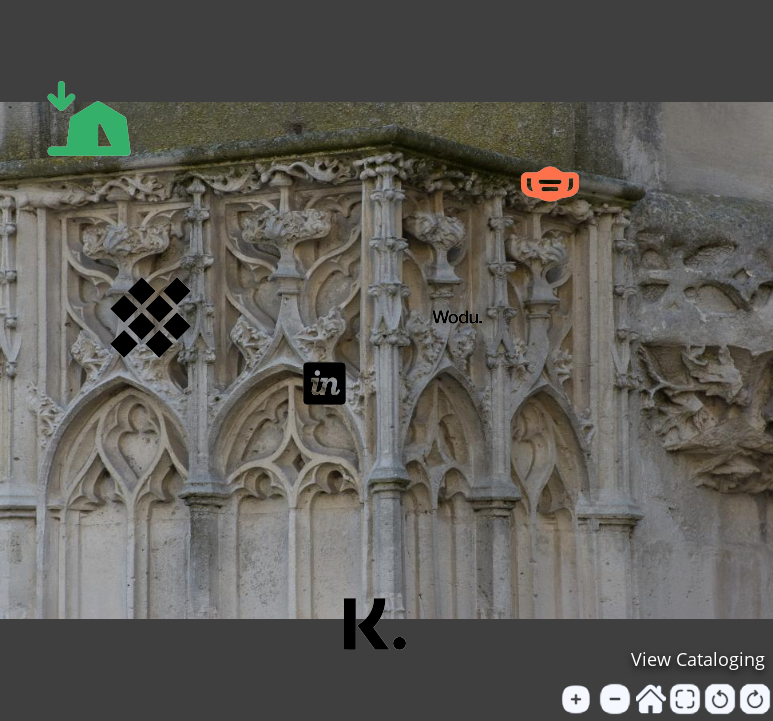 The image size is (773, 721). What do you see at coordinates (324, 383) in the screenshot?
I see `open InVision app` at bounding box center [324, 383].